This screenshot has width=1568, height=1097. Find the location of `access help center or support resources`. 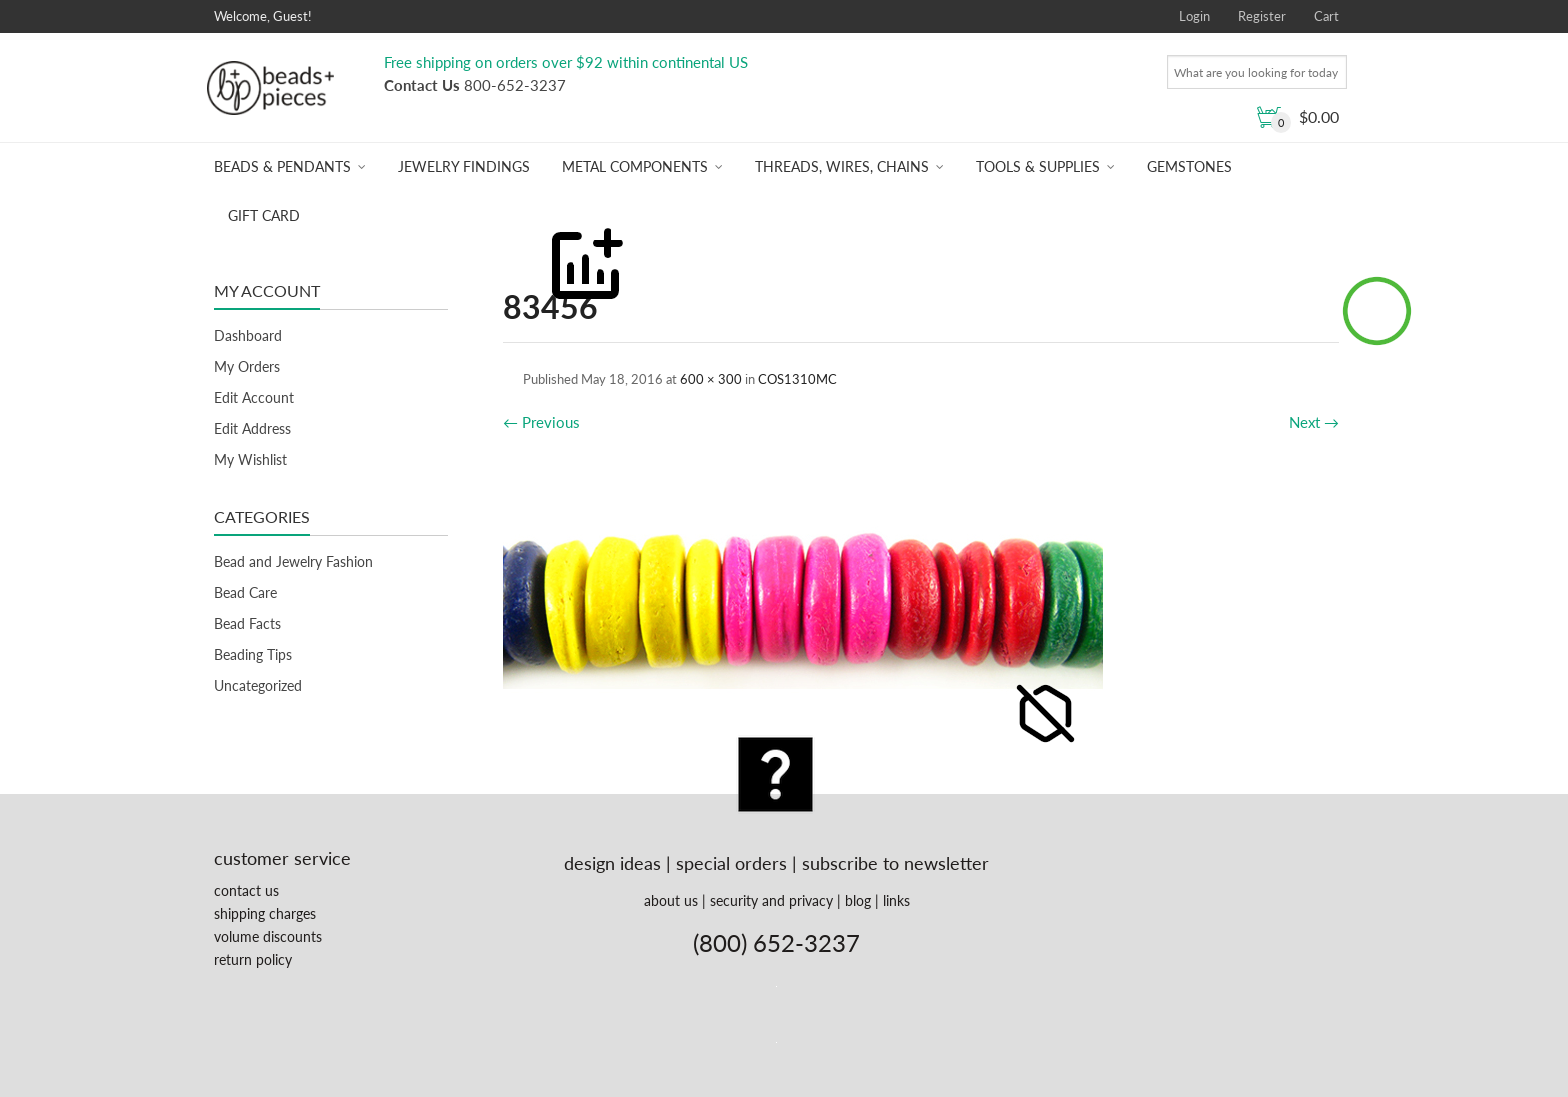

access help center or support resources is located at coordinates (775, 774).